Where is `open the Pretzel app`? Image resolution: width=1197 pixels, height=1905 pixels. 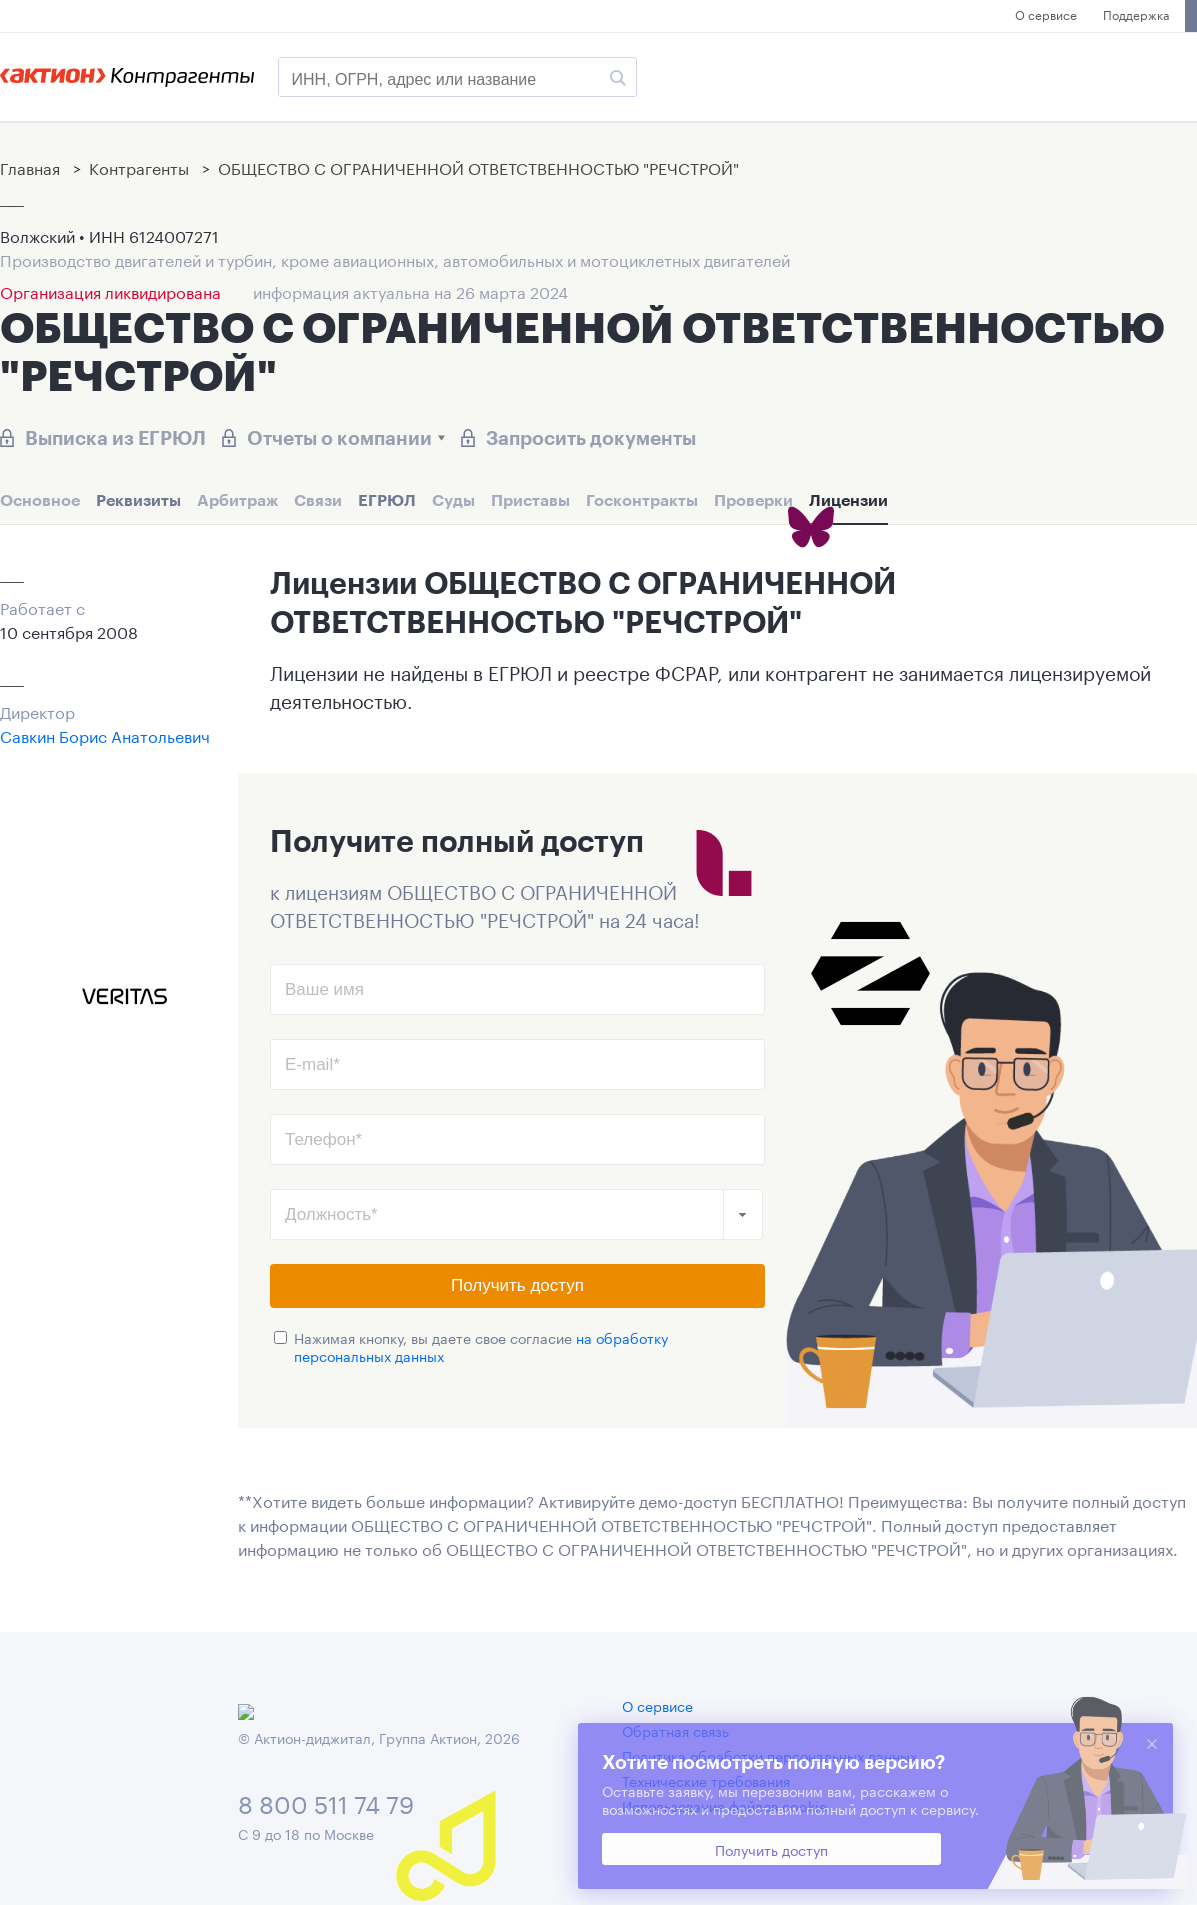
open the Pretzel app is located at coordinates (446, 1846).